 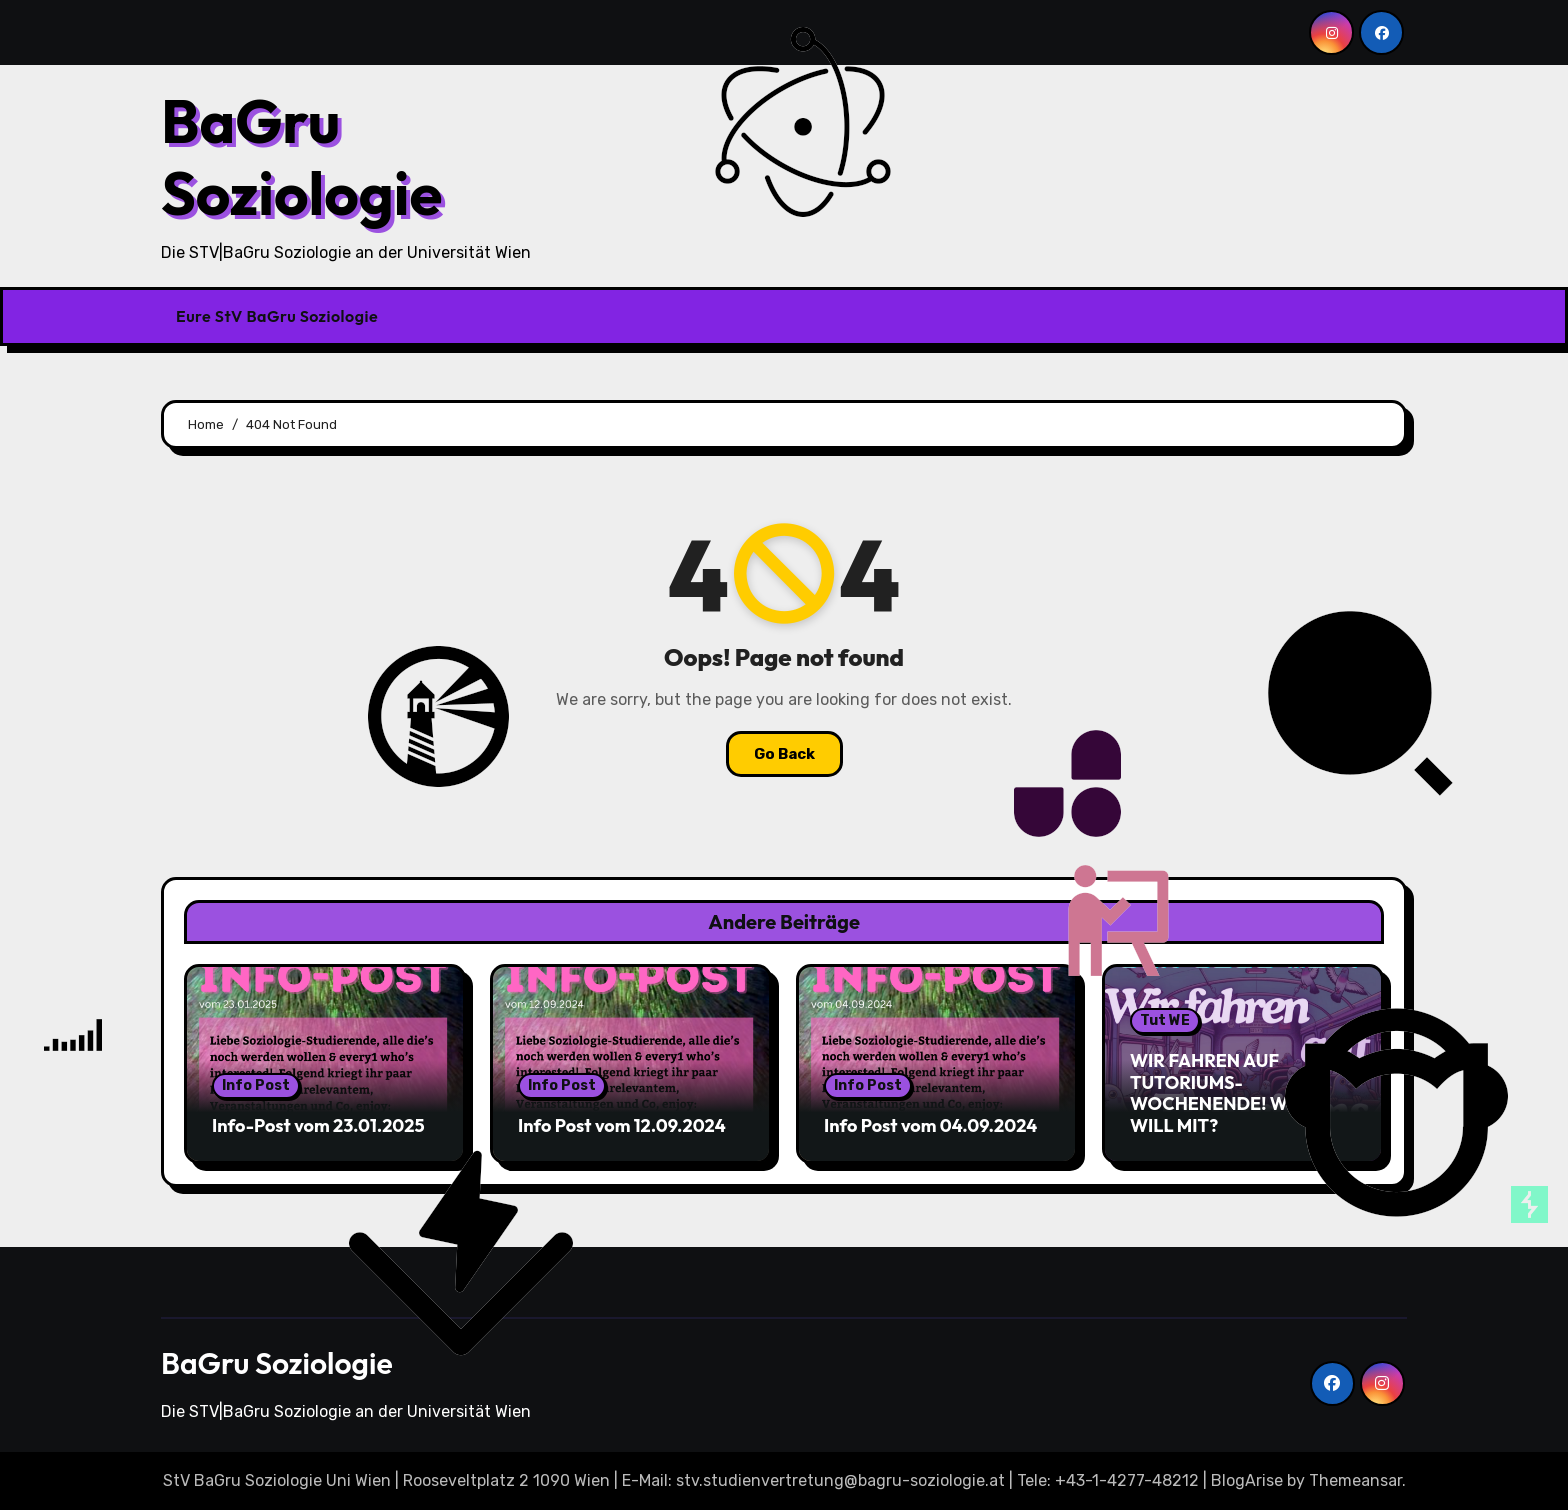 I want to click on search for content or items, so click(x=1359, y=702).